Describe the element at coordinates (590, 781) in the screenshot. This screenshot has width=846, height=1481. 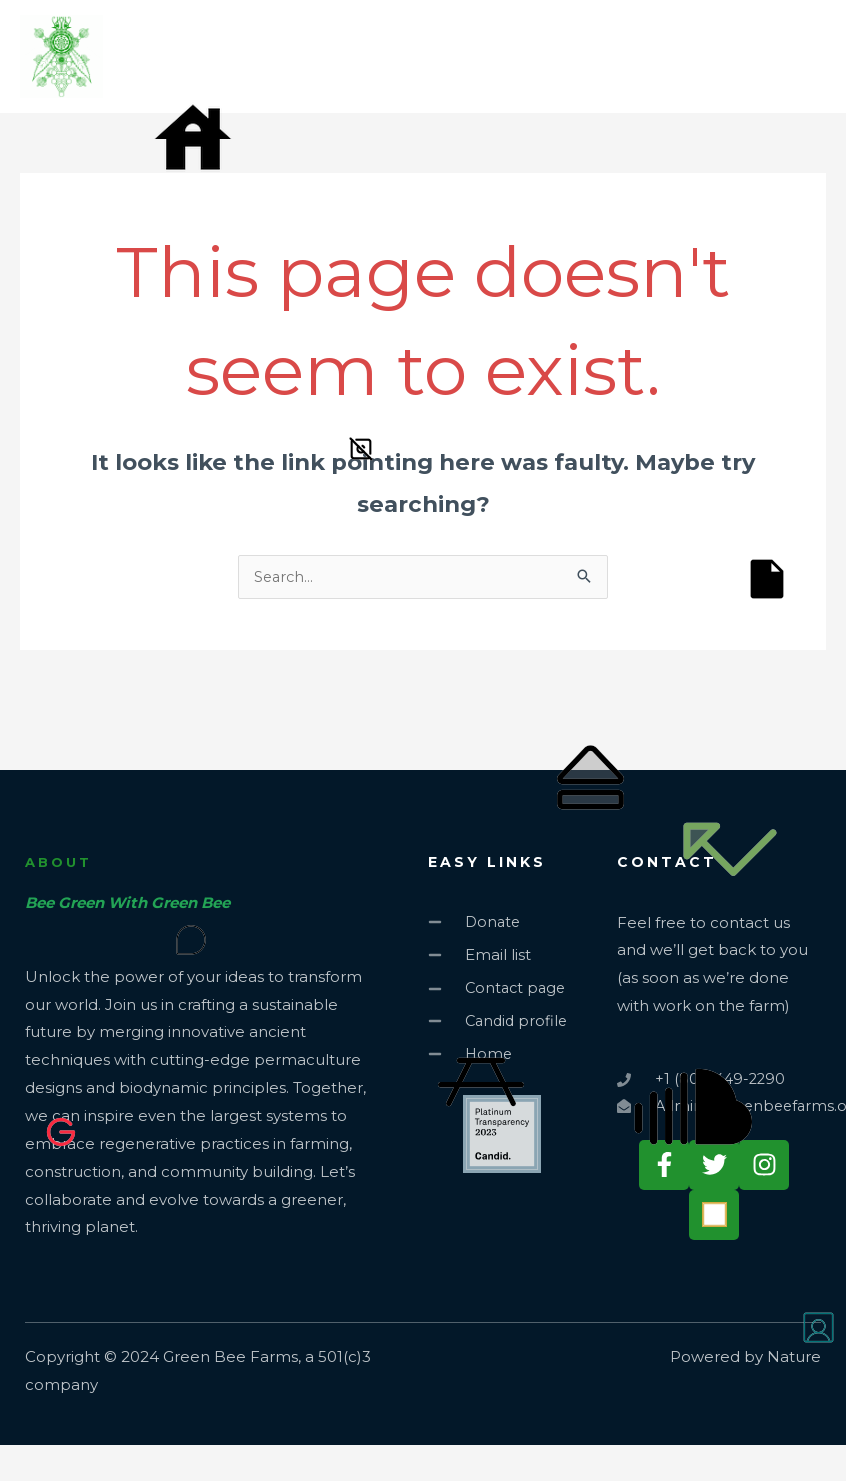
I see `eject media or disc` at that location.